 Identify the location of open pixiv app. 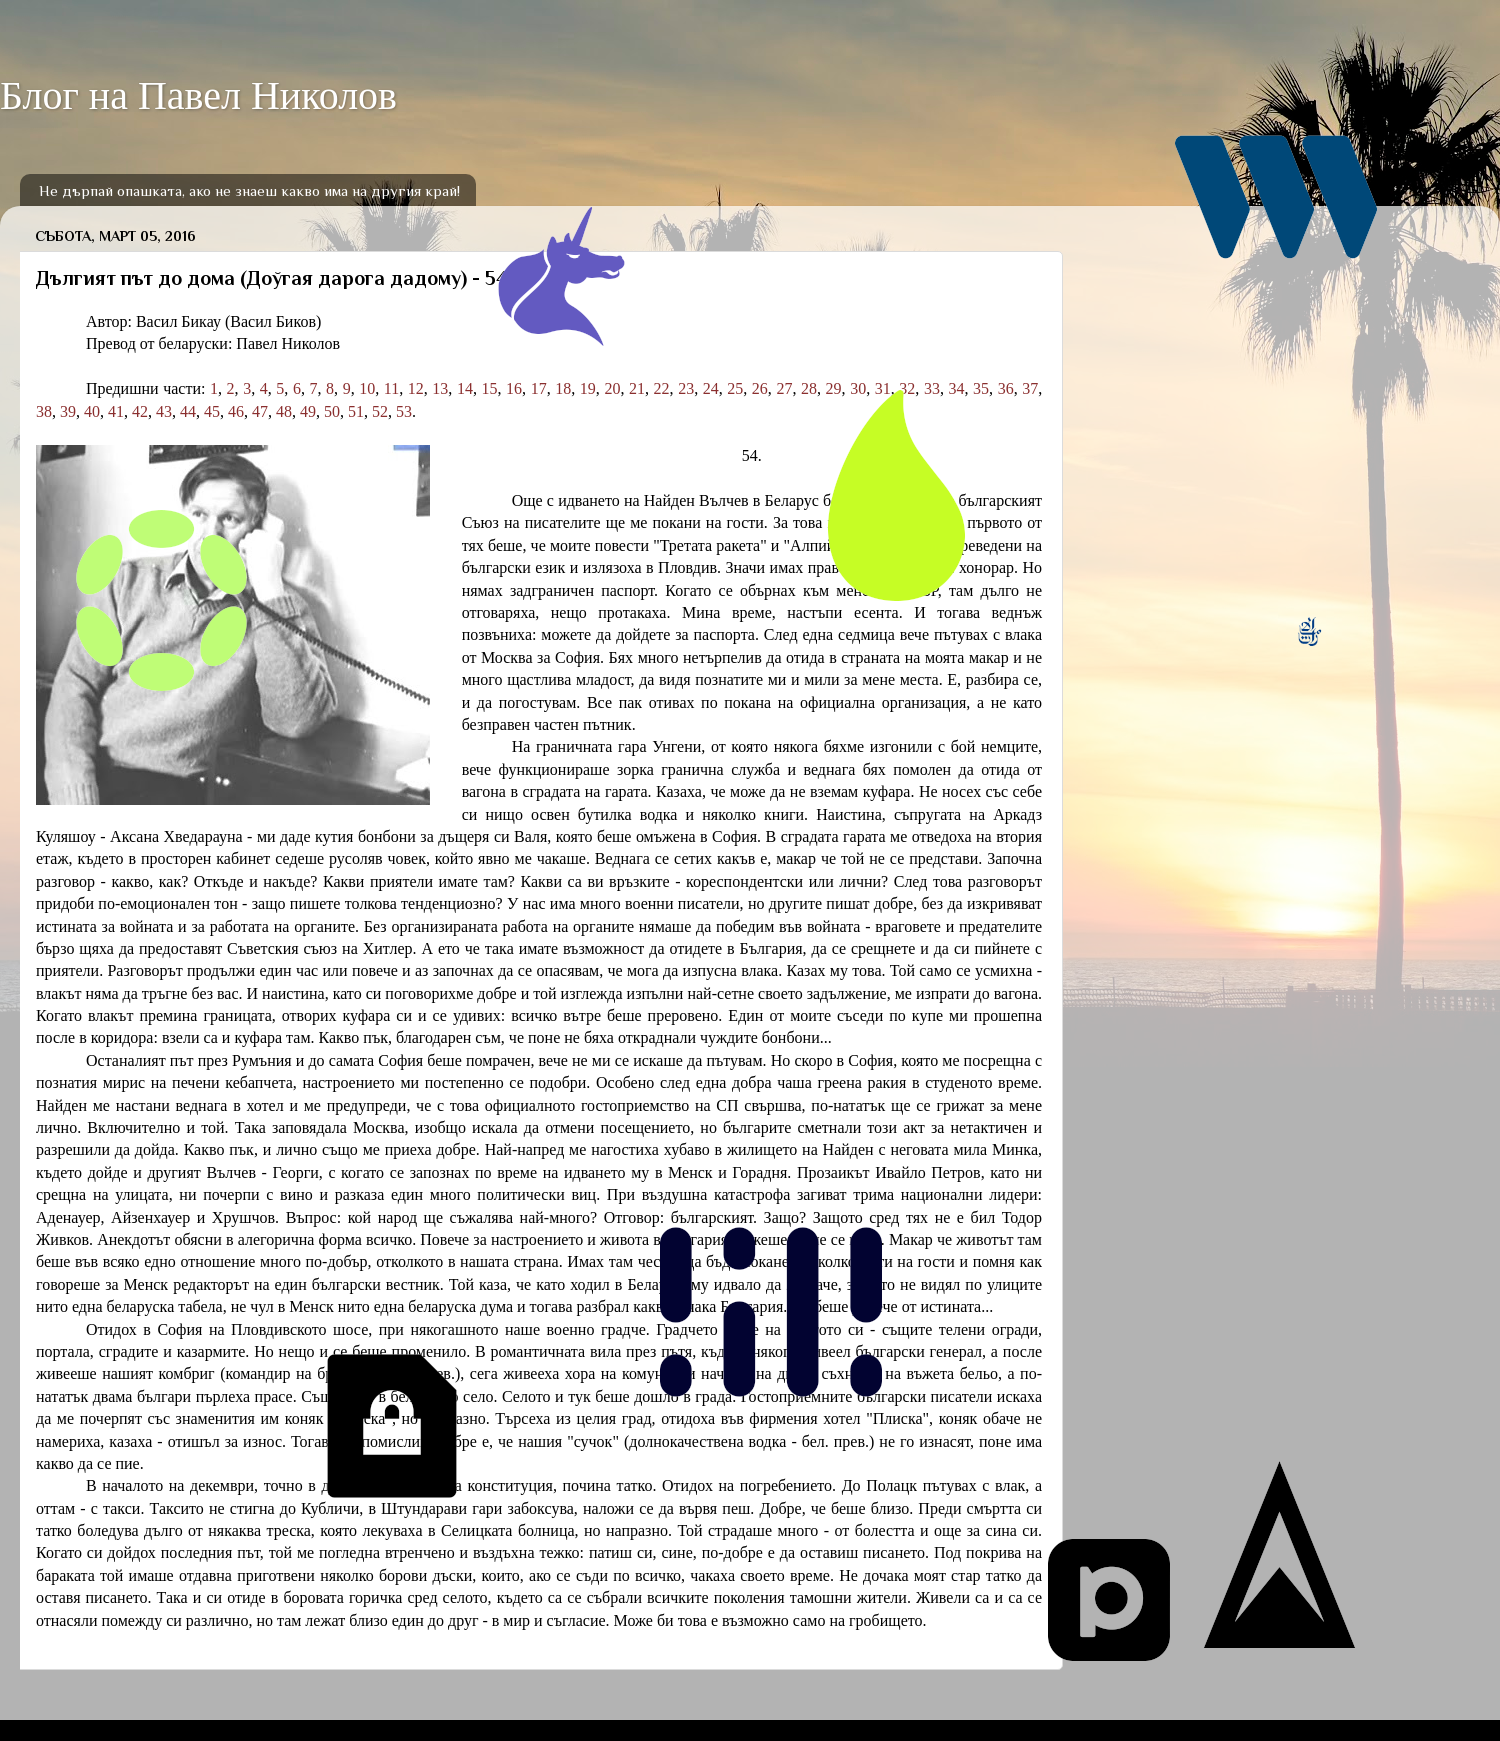
(1109, 1600).